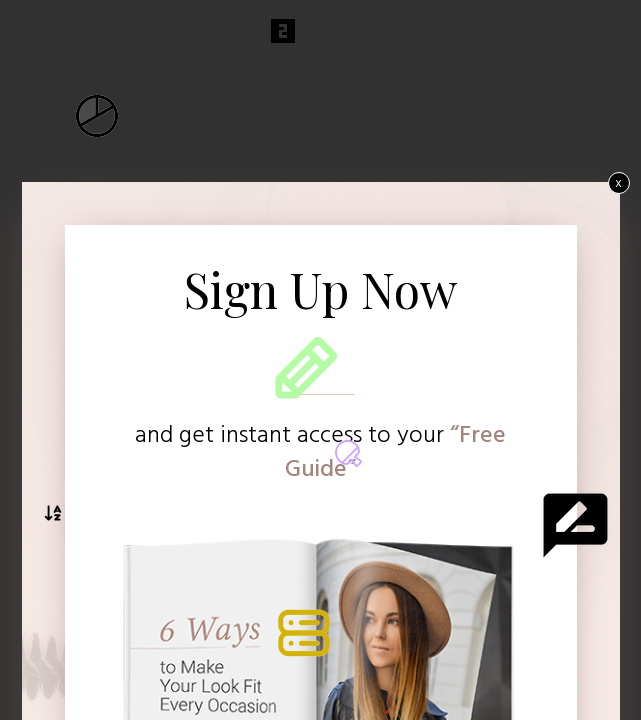 Image resolution: width=641 pixels, height=720 pixels. Describe the element at coordinates (53, 513) in the screenshot. I see `sort list alphabetically A to Z` at that location.